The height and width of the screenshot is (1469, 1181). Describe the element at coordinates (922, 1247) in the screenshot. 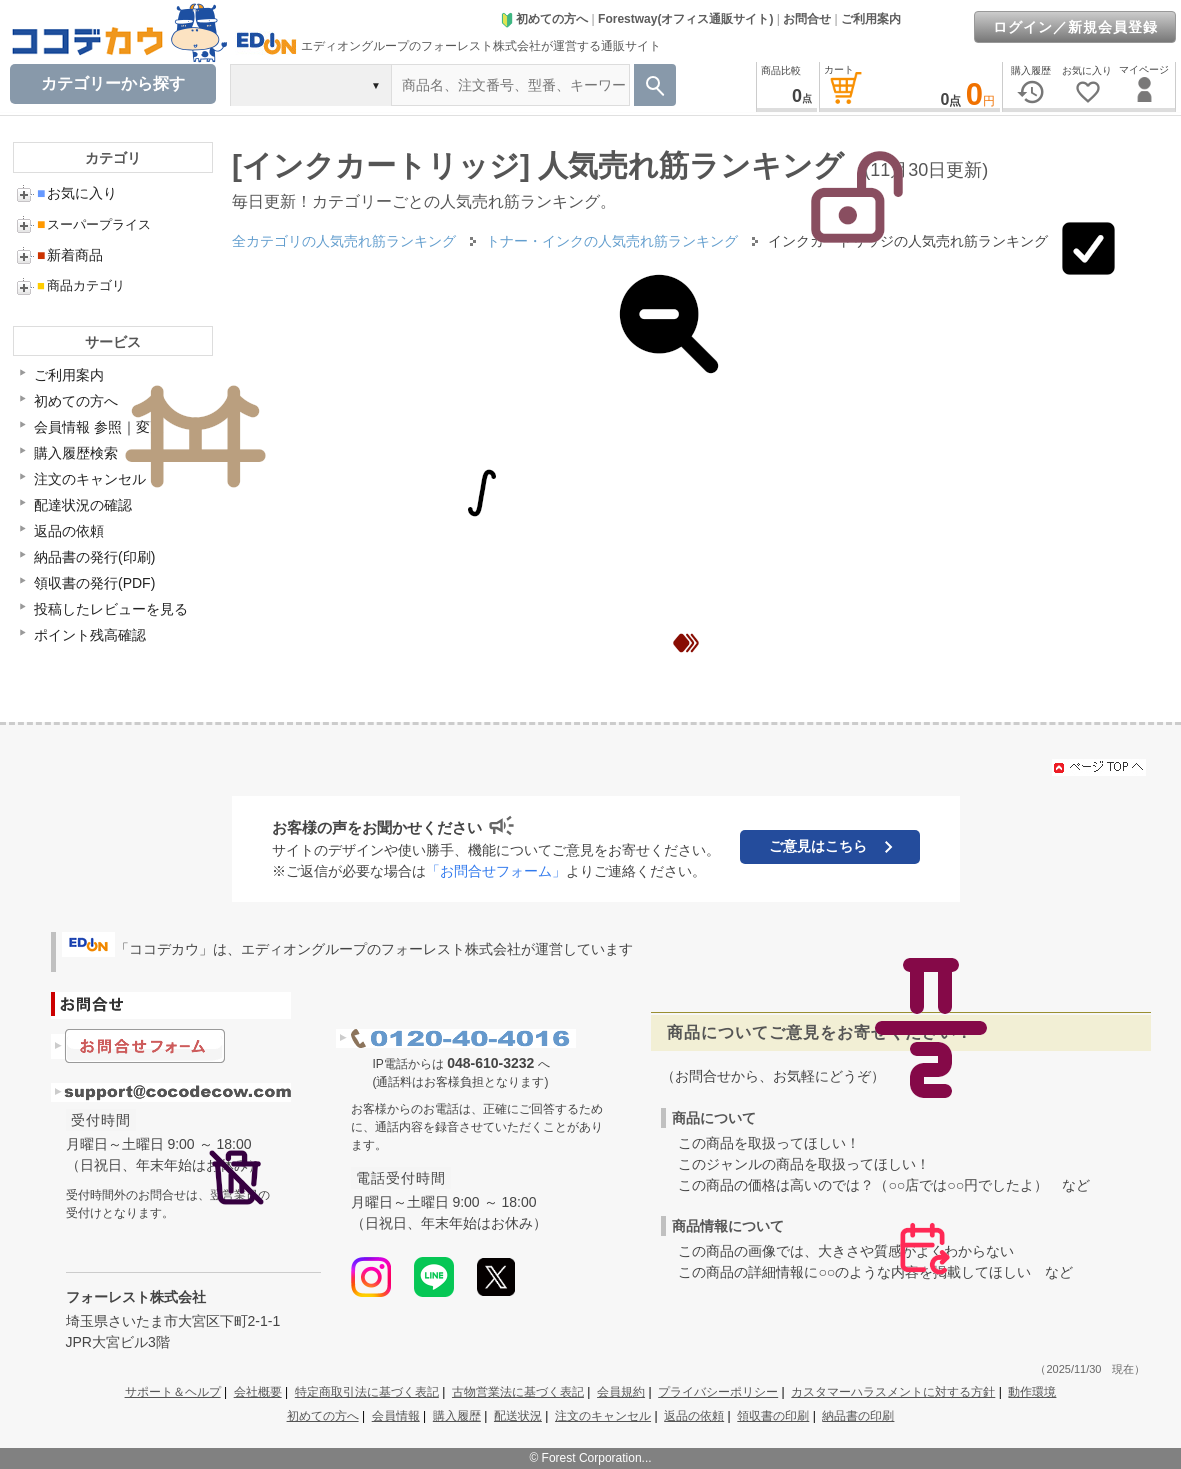

I see `set up a recurring event` at that location.